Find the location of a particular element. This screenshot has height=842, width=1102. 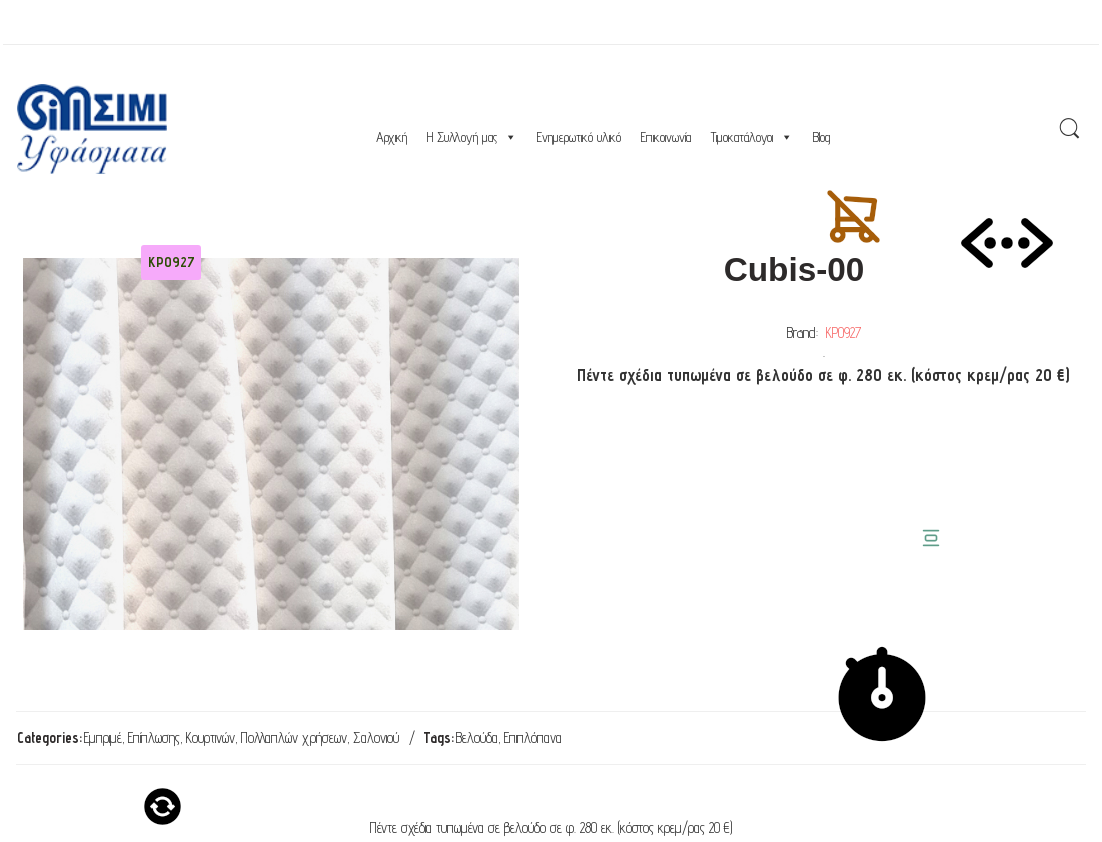

start or stop a timer is located at coordinates (882, 694).